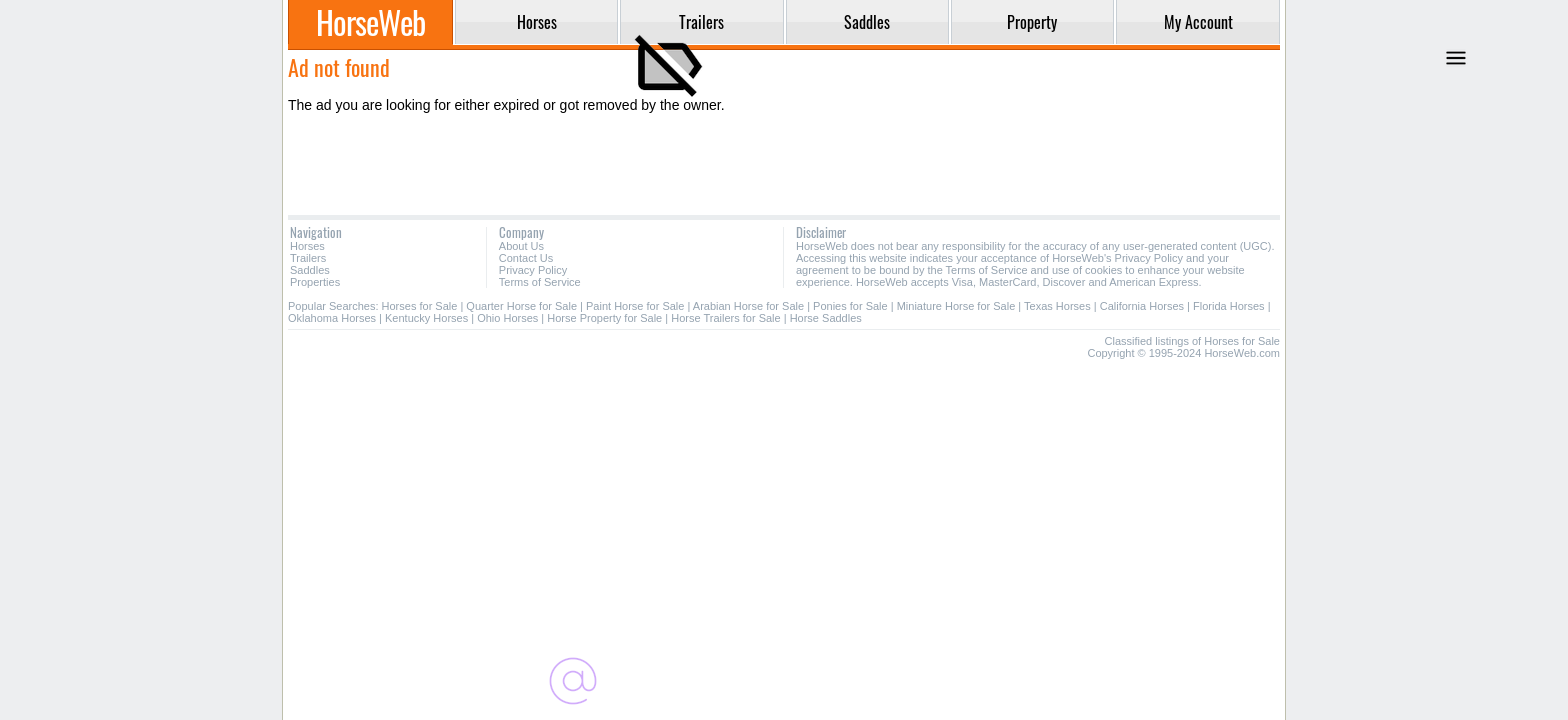 The width and height of the screenshot is (1568, 720). What do you see at coordinates (1456, 58) in the screenshot?
I see `open navigation menu` at bounding box center [1456, 58].